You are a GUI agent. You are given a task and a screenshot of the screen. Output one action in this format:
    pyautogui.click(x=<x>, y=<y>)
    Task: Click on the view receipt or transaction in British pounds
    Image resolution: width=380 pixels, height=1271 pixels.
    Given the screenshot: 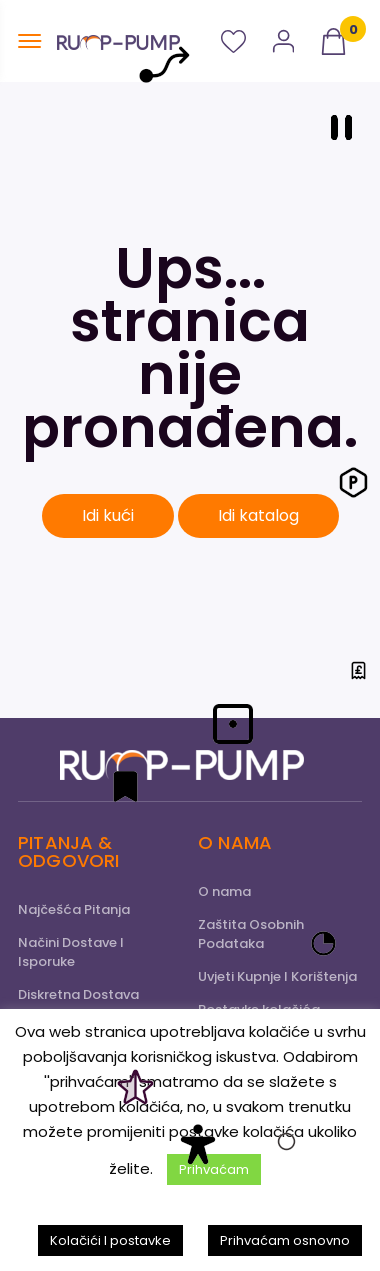 What is the action you would take?
    pyautogui.click(x=358, y=670)
    